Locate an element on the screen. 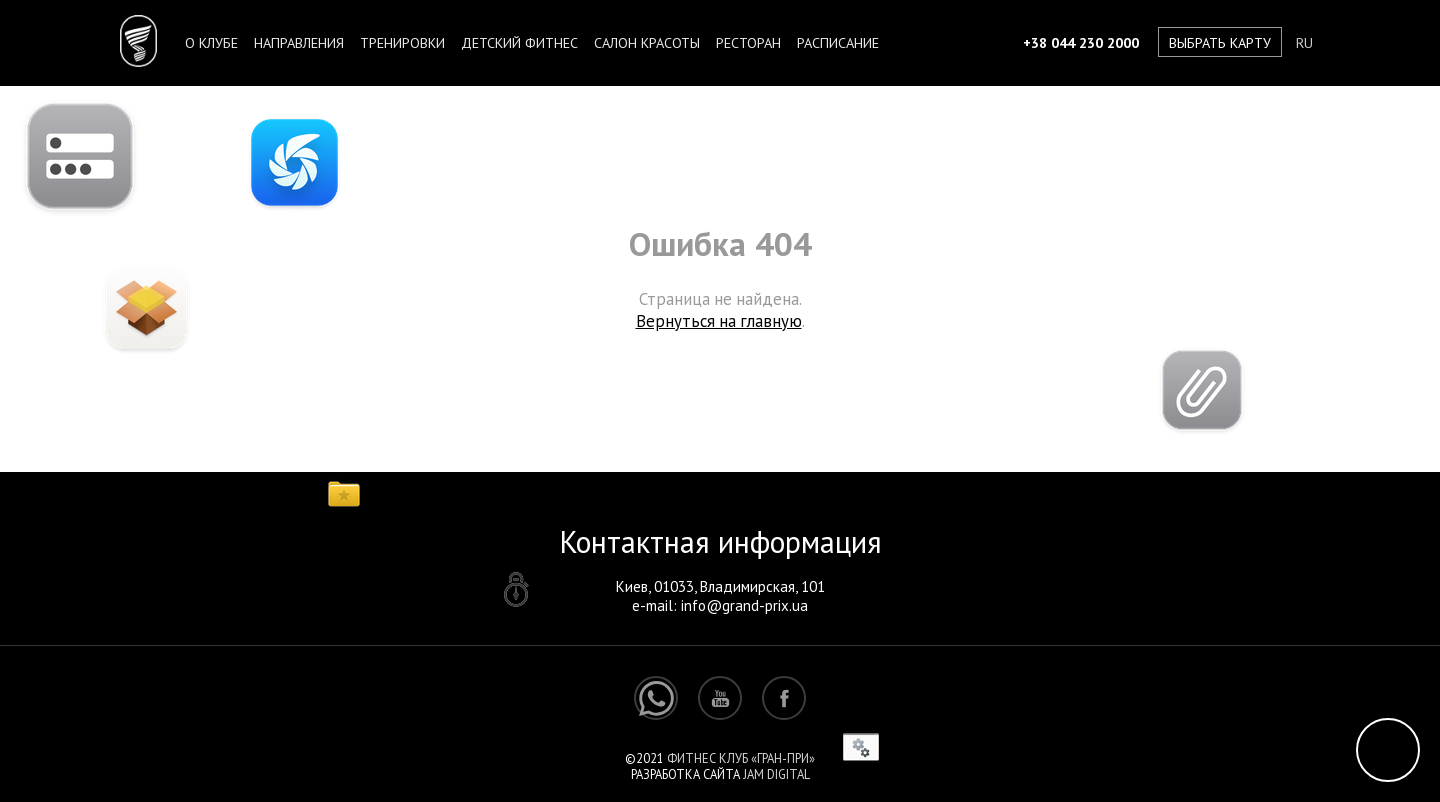 This screenshot has width=1440, height=802. access login and authentication settings is located at coordinates (80, 158).